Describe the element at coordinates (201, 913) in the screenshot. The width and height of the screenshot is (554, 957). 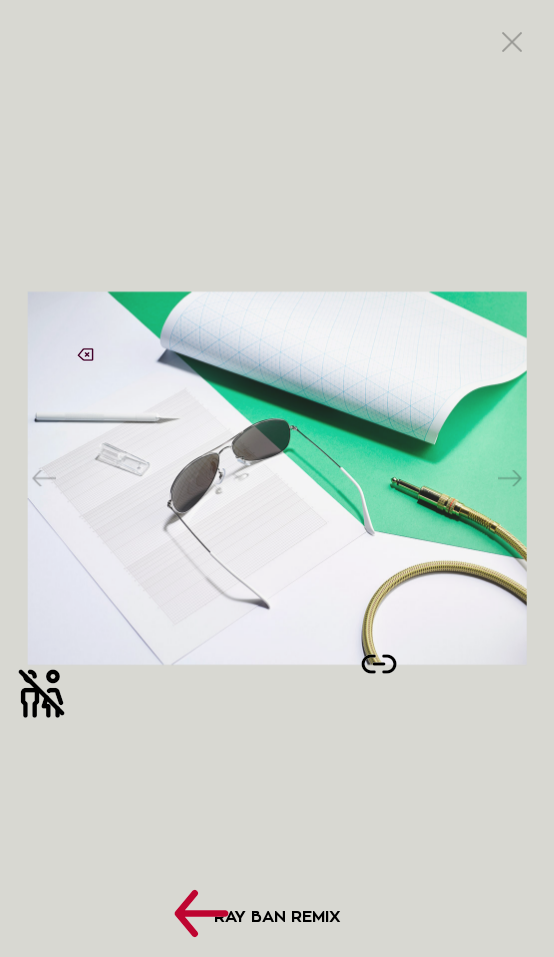
I see `go back to the previous screen` at that location.